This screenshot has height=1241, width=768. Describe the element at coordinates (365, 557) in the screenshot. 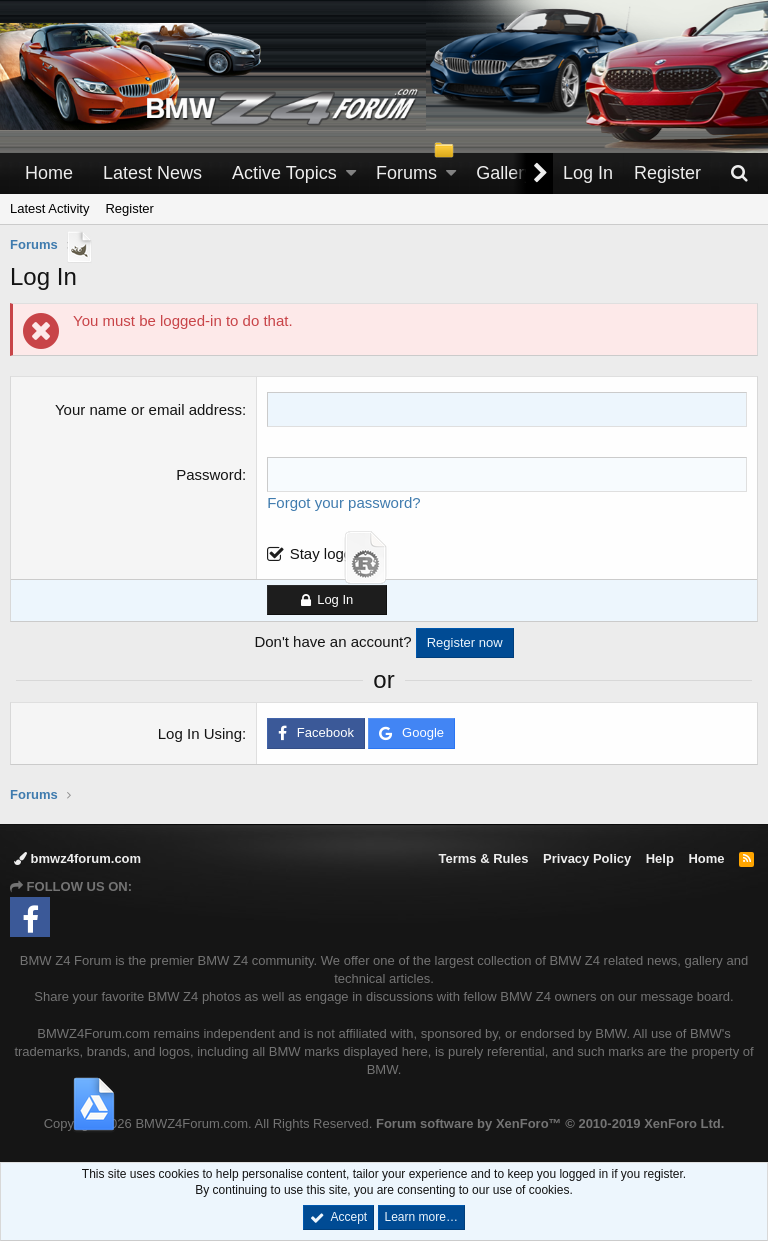

I see `a rust programming language source file` at that location.